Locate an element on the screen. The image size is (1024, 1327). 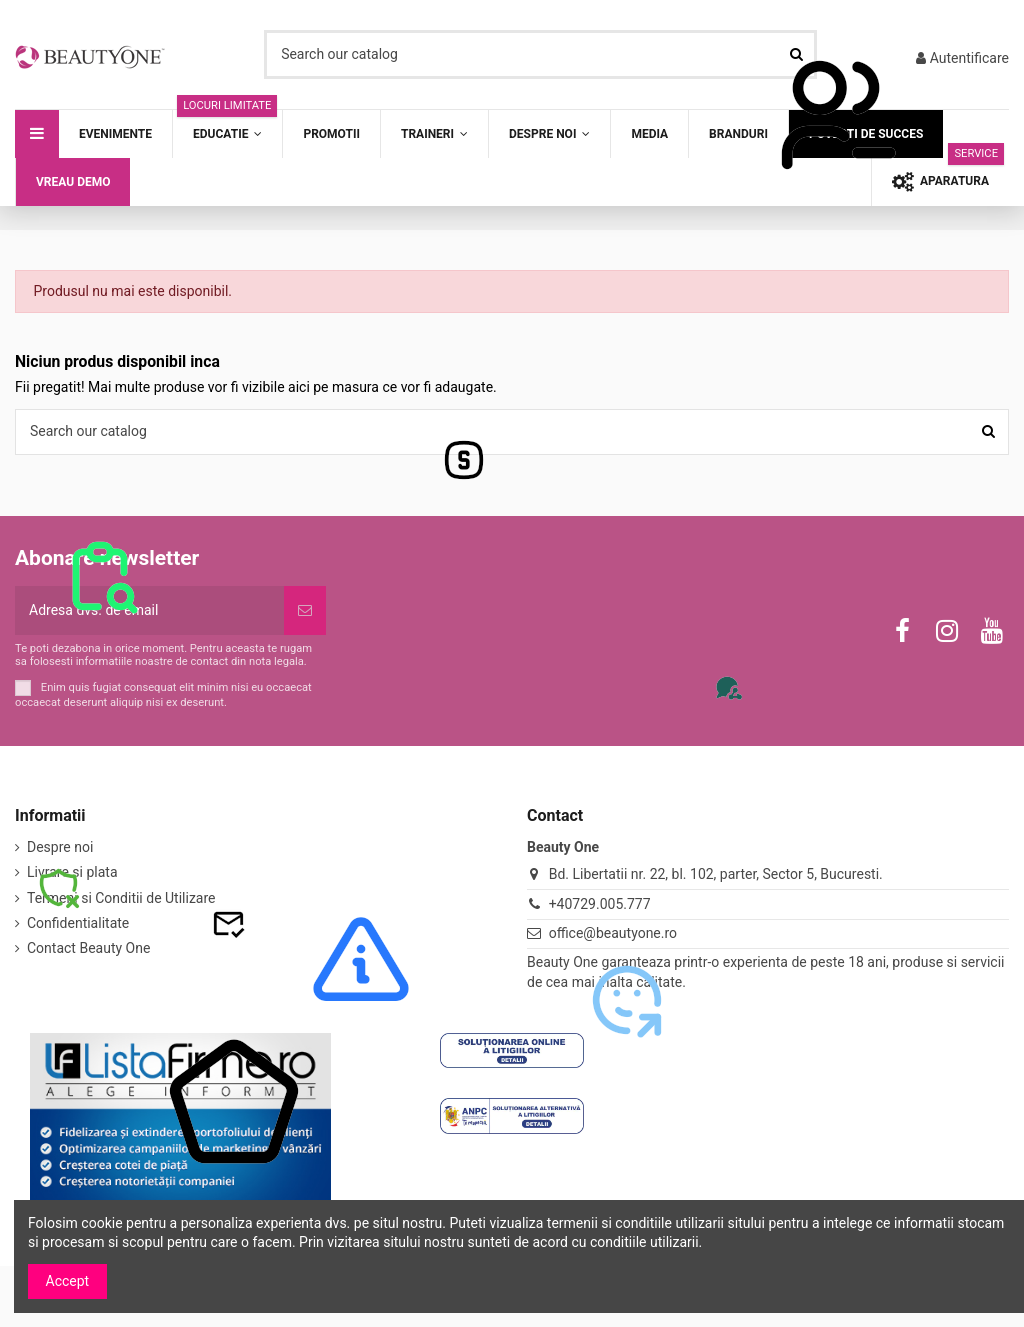
view important information or notice is located at coordinates (361, 962).